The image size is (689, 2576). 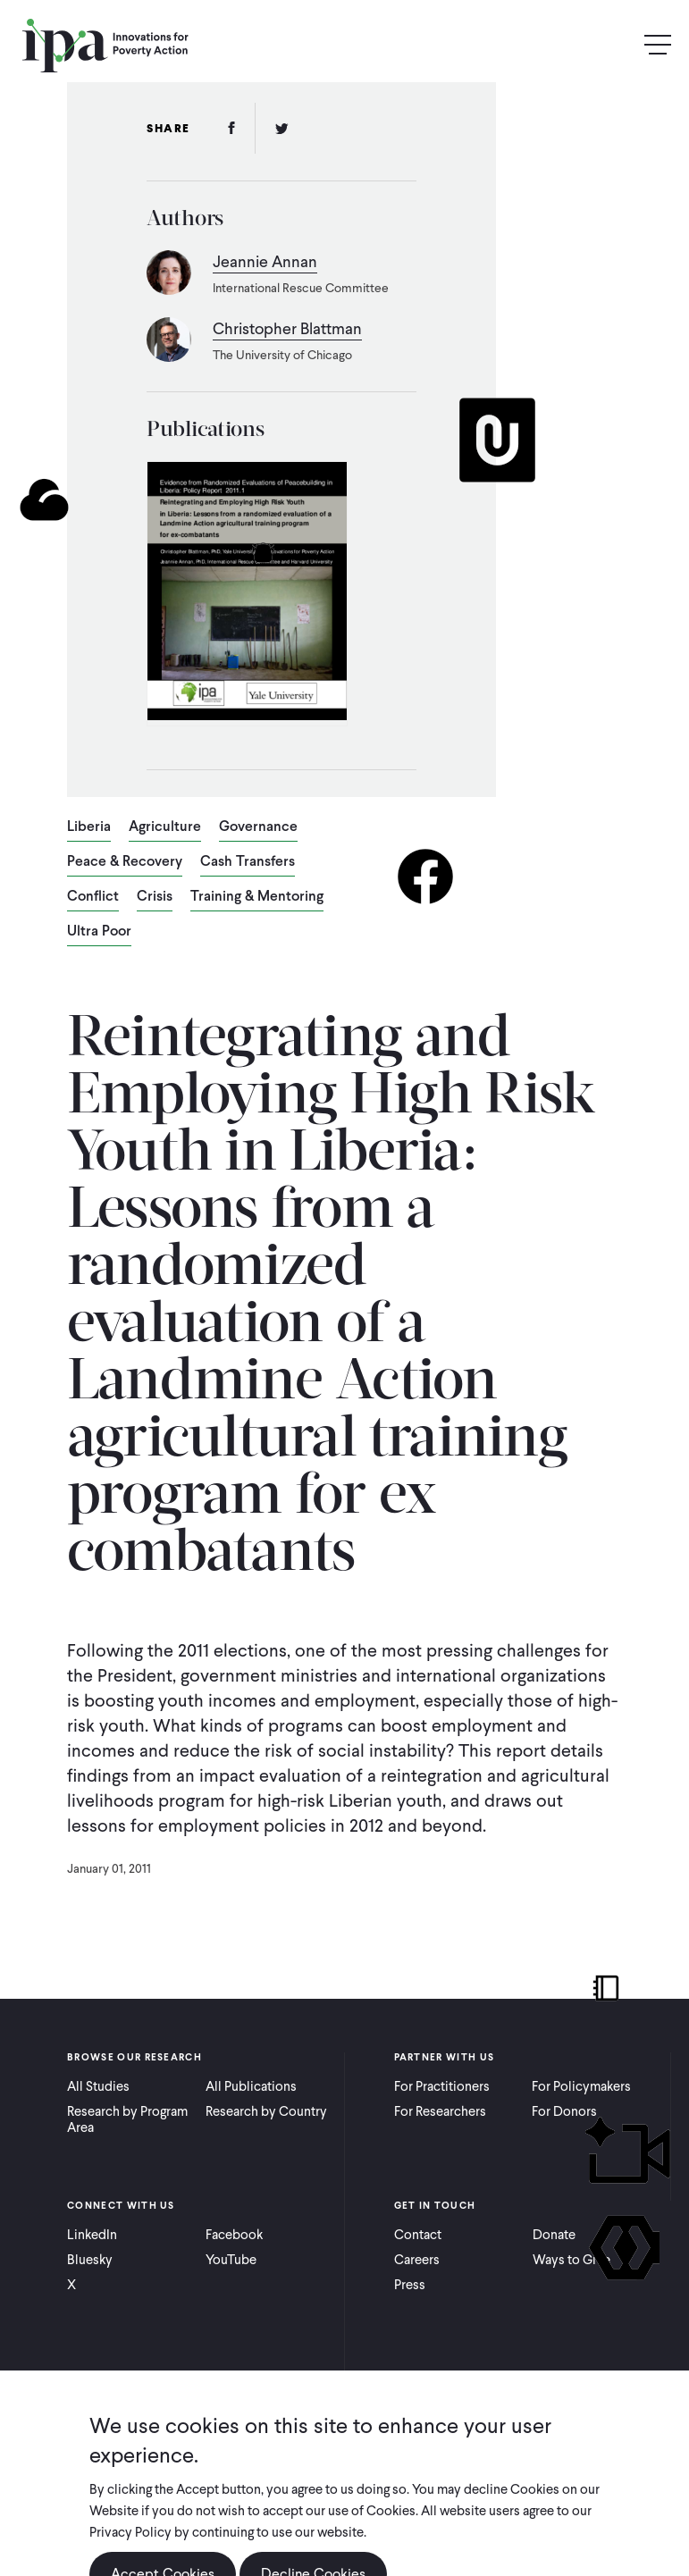 I want to click on open facebook, so click(x=425, y=877).